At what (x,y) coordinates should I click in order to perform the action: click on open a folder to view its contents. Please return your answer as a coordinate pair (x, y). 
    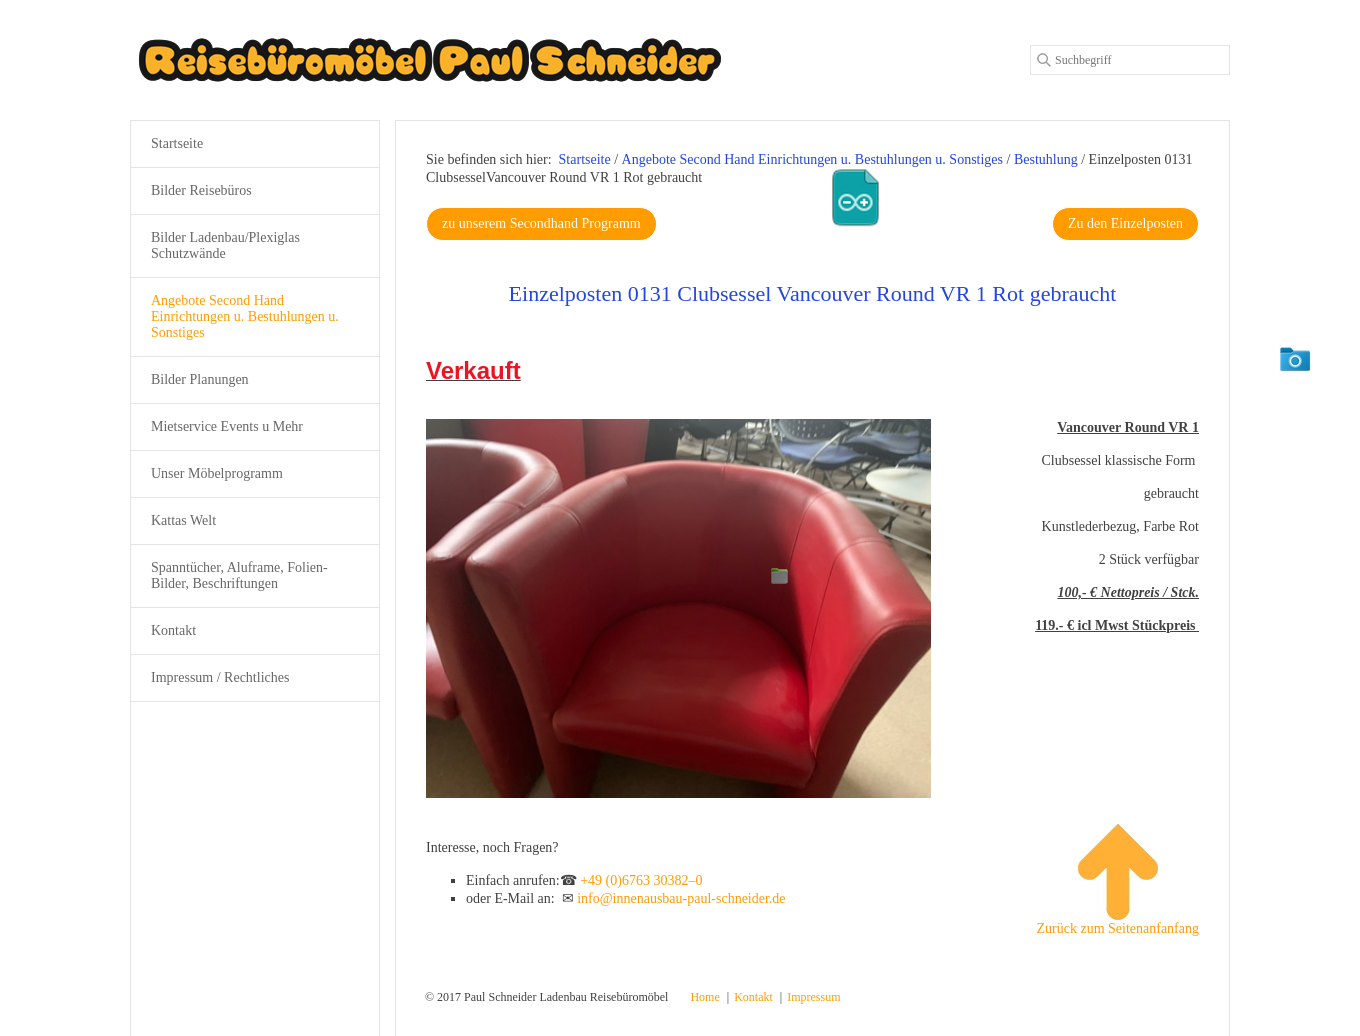
    Looking at the image, I should click on (779, 575).